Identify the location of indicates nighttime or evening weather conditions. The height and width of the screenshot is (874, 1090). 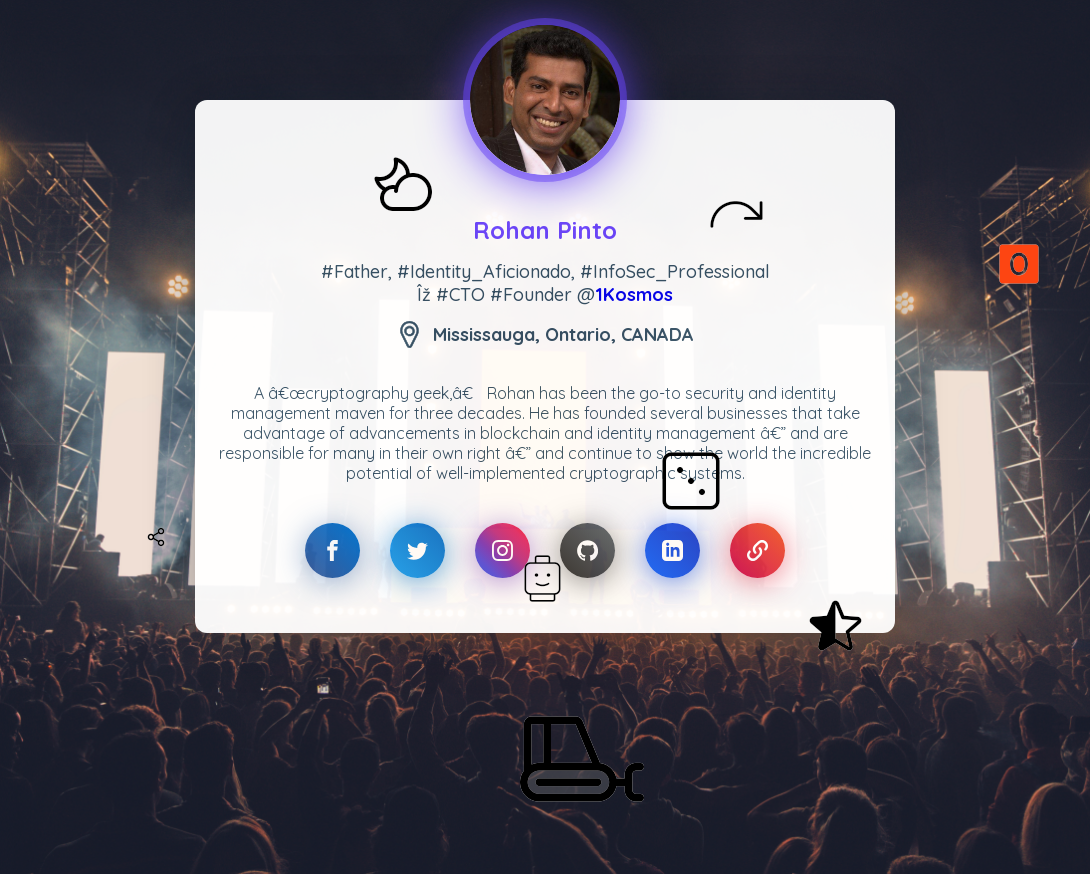
(402, 187).